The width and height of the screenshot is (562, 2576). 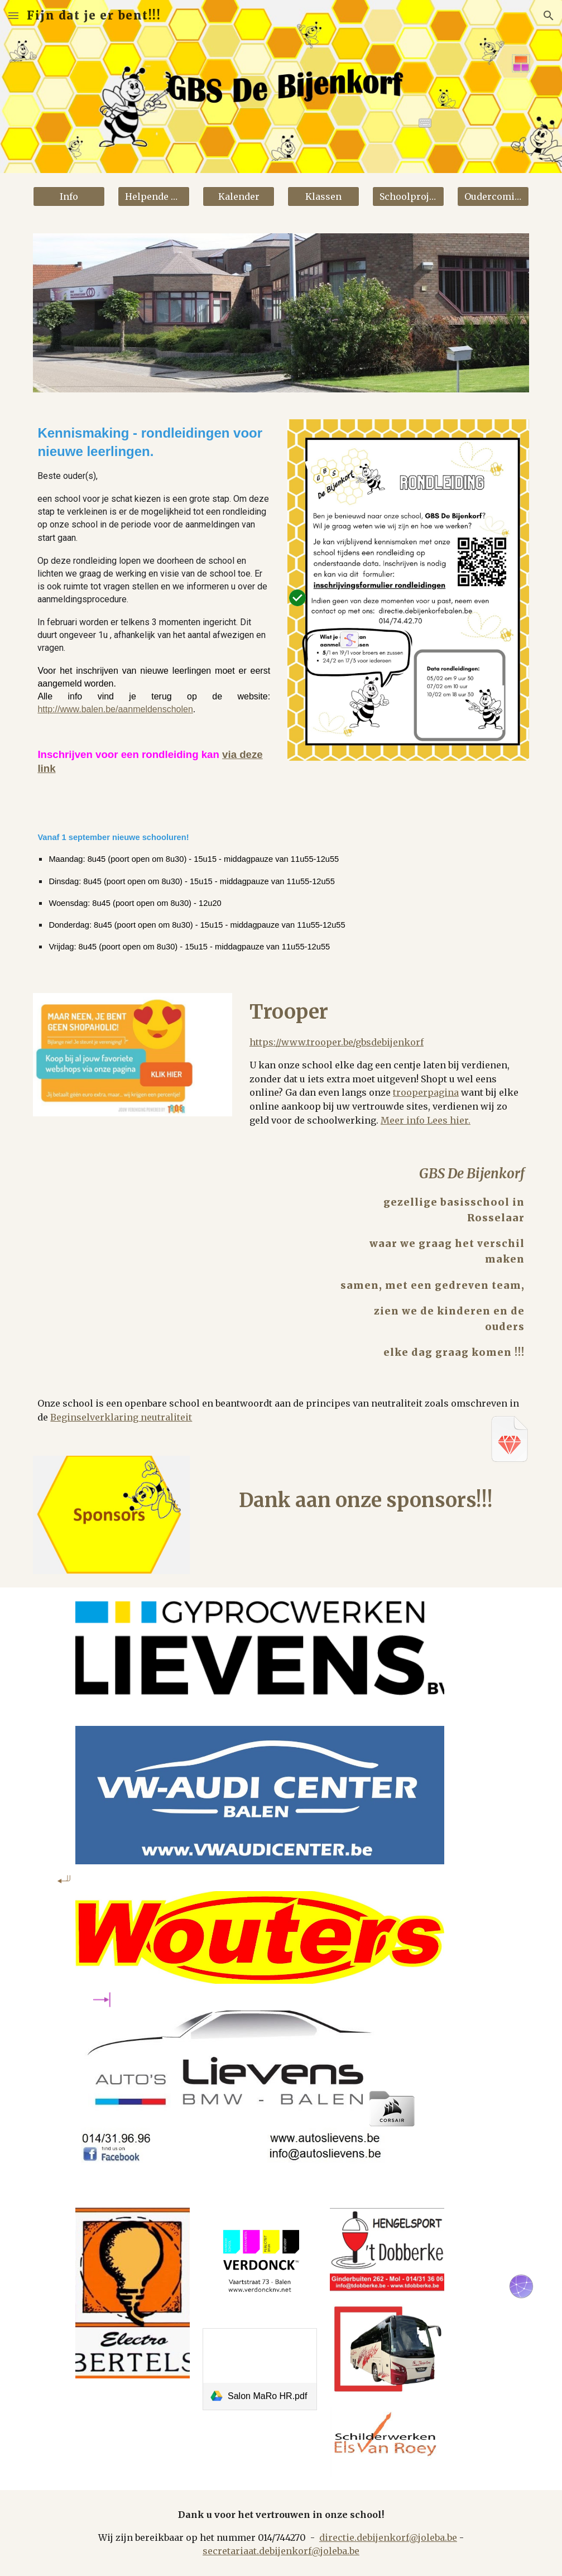 I want to click on compressed SVG image file, so click(x=349, y=639).